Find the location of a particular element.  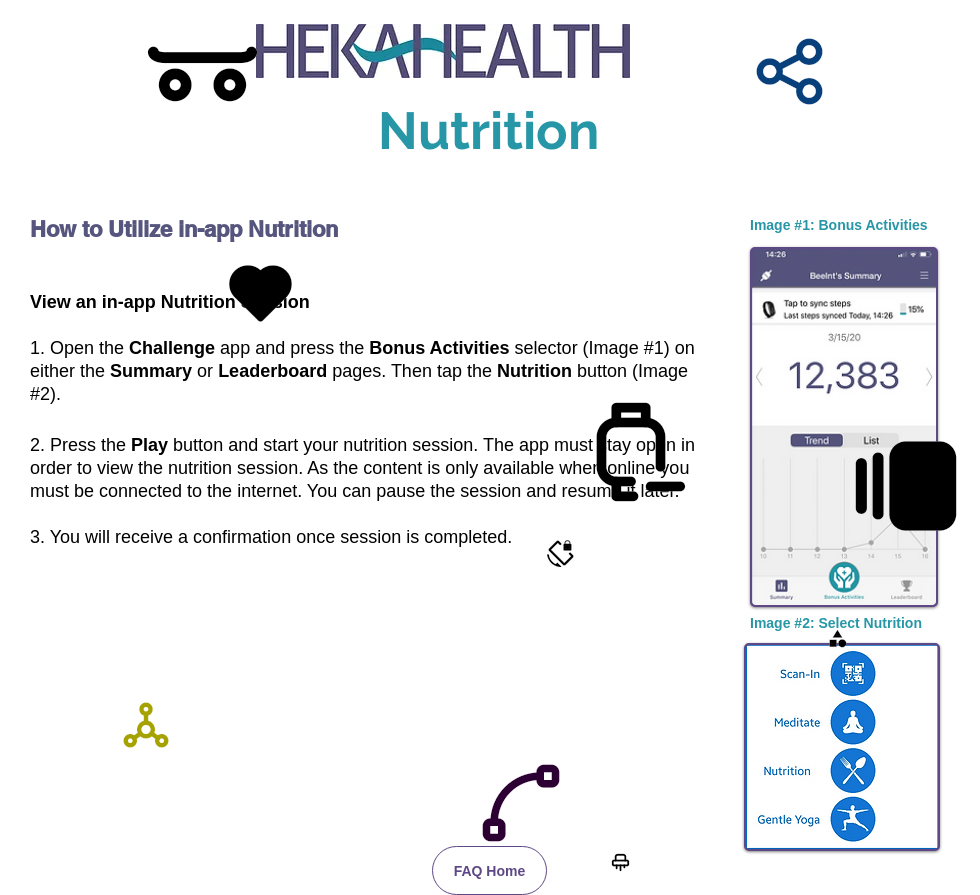

view version history is located at coordinates (906, 486).